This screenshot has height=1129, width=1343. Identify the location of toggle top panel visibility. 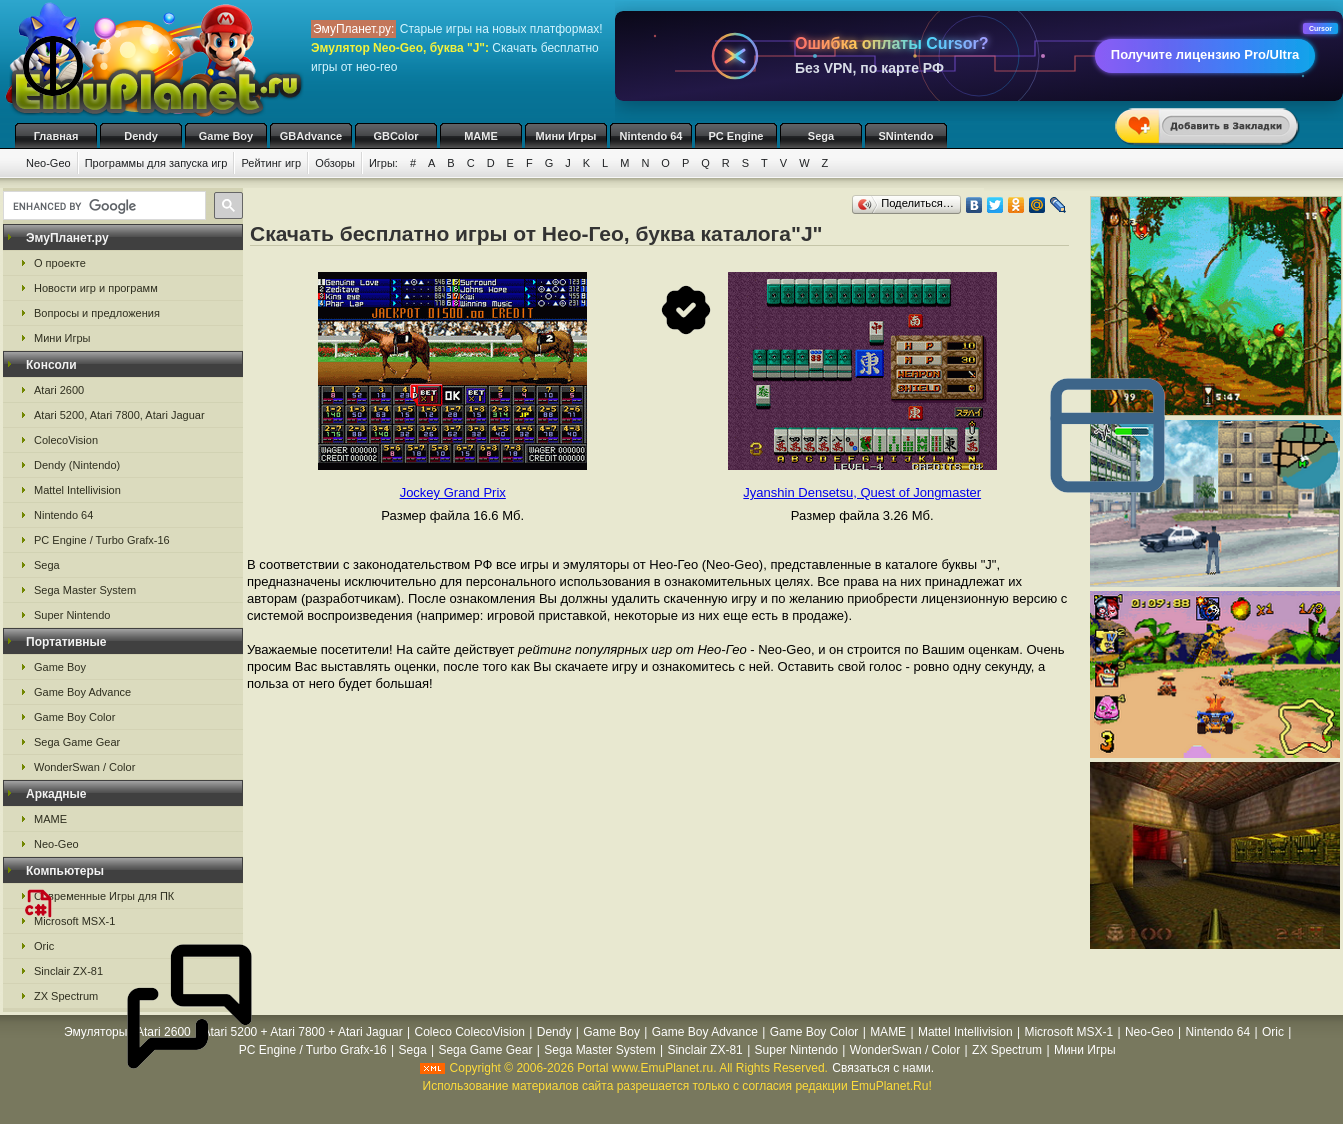
(1107, 435).